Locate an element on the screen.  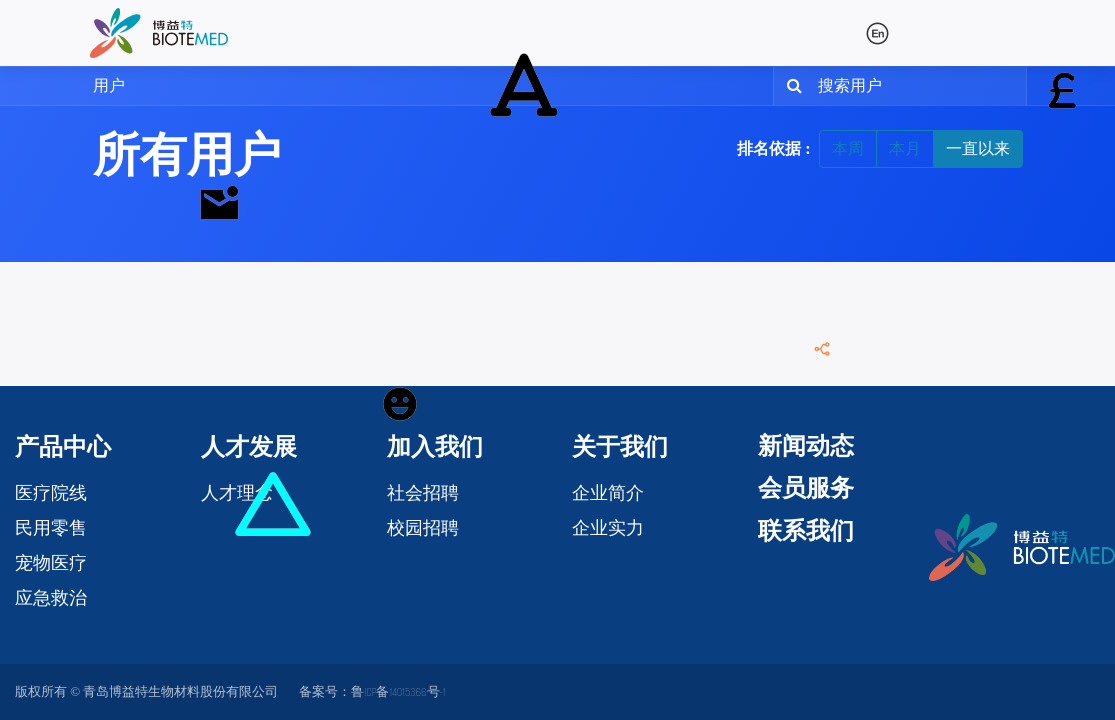
indicates an unread email message is located at coordinates (219, 204).